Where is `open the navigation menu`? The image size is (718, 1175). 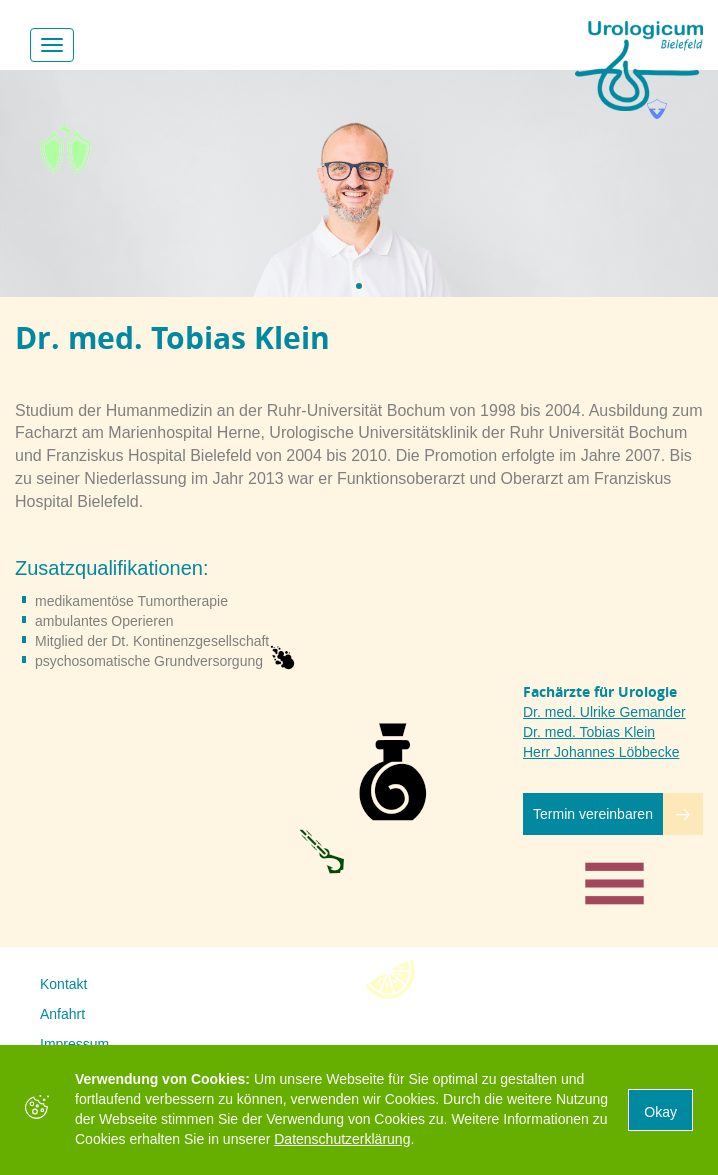 open the navigation menu is located at coordinates (614, 883).